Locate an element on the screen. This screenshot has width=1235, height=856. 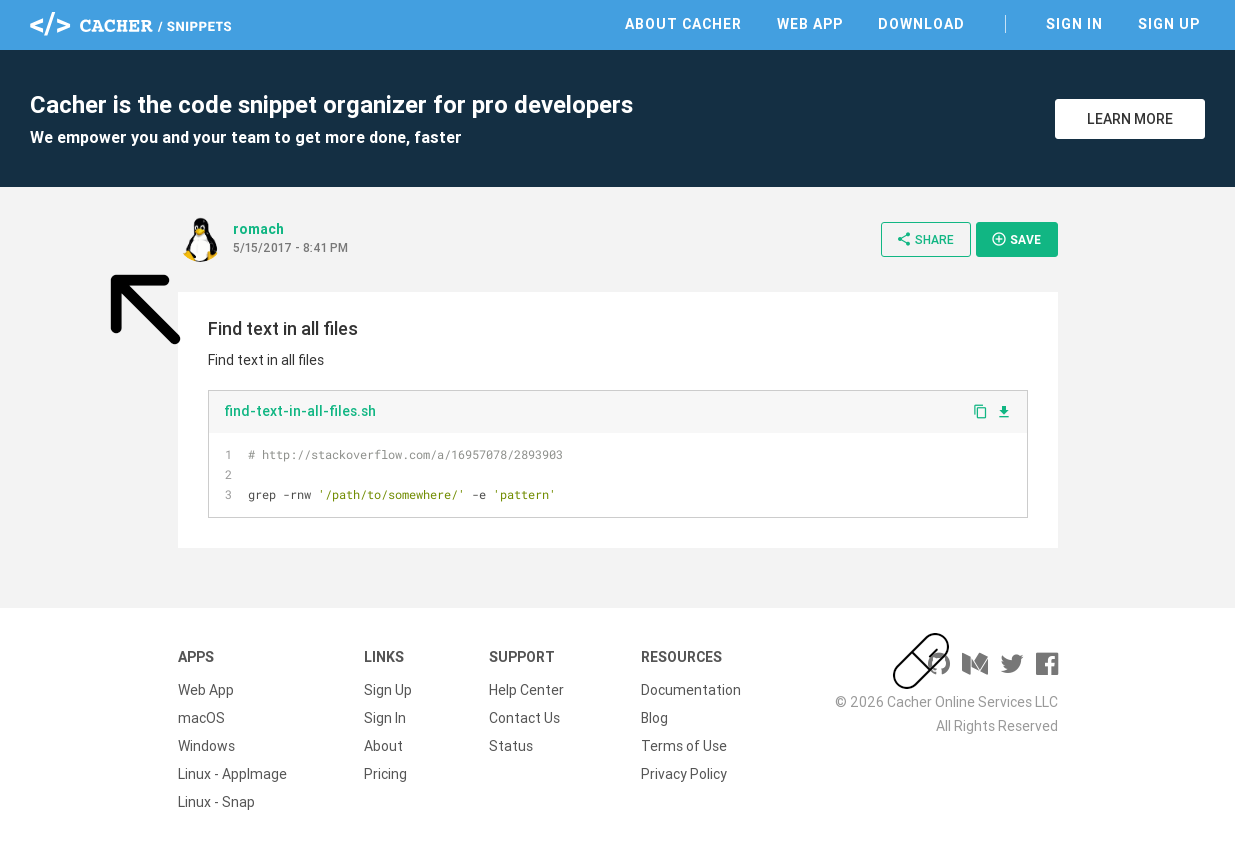
access medication reminders or health tracking is located at coordinates (921, 661).